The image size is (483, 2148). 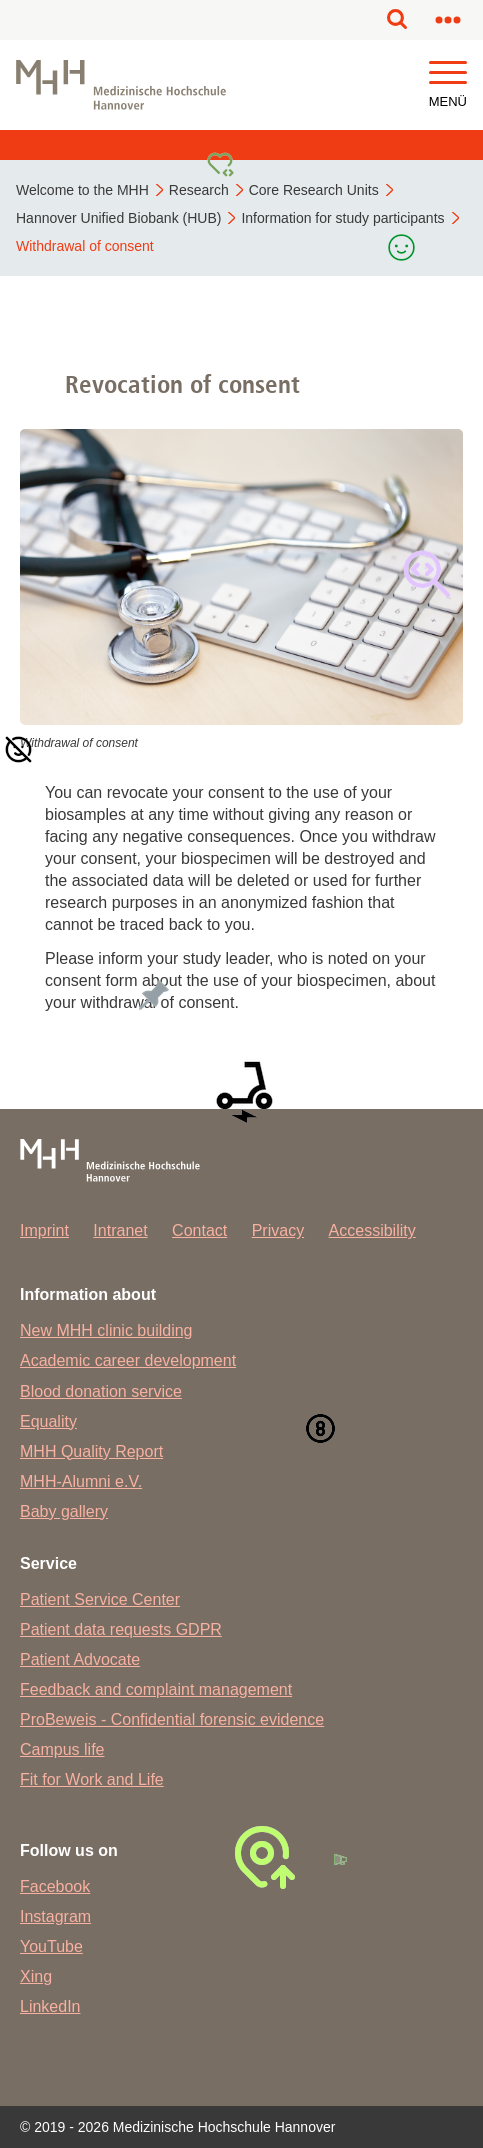 I want to click on add an emoji or reaction, so click(x=401, y=247).